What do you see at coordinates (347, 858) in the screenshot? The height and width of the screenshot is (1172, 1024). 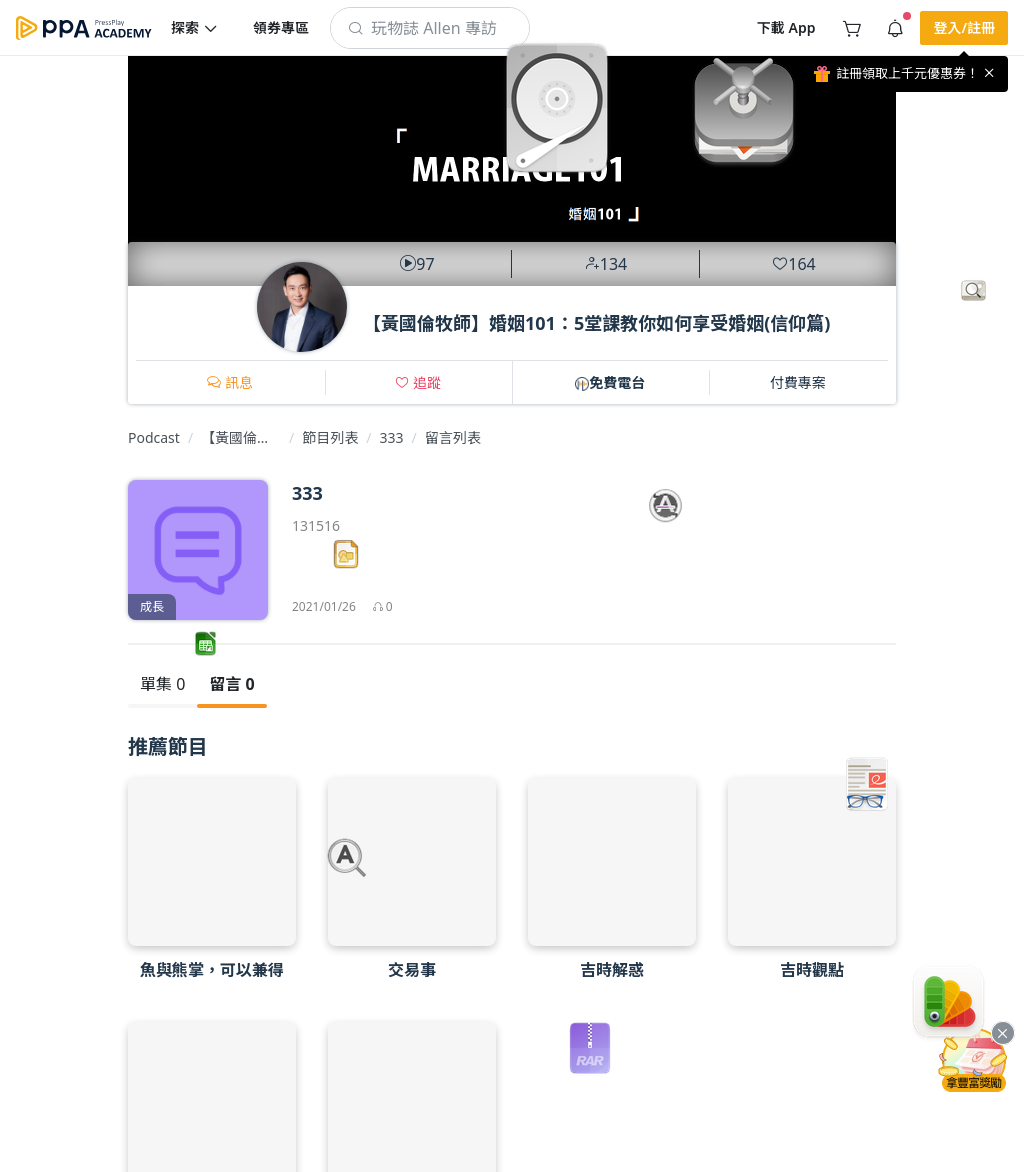 I see `search for text or content` at bounding box center [347, 858].